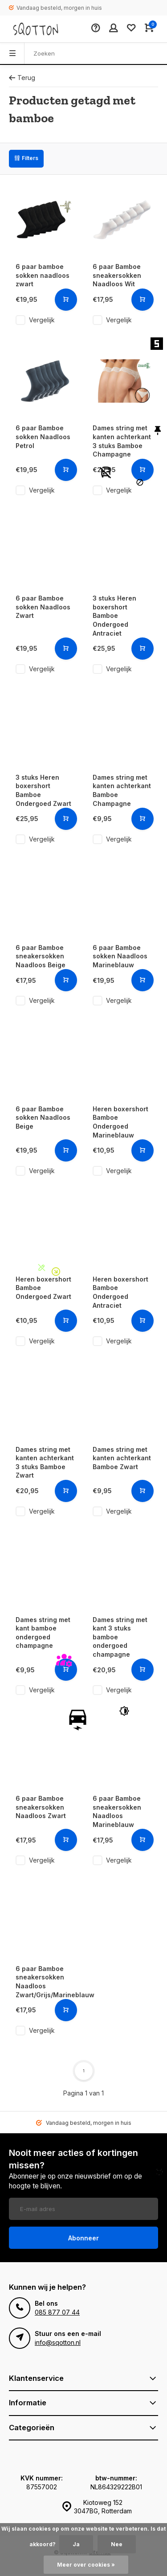  Describe the element at coordinates (158, 430) in the screenshot. I see `pin an item to keep it visible` at that location.